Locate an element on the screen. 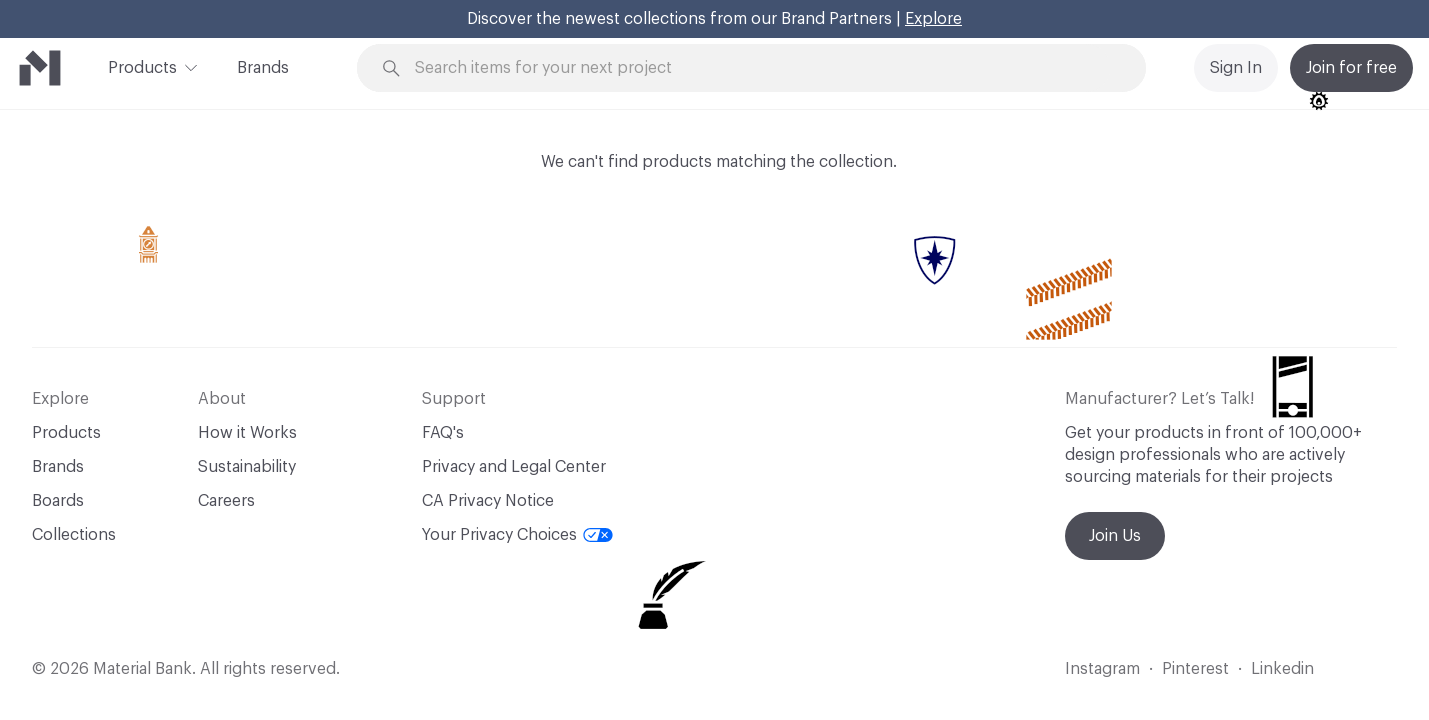  activate shield or defense mode is located at coordinates (934, 260).